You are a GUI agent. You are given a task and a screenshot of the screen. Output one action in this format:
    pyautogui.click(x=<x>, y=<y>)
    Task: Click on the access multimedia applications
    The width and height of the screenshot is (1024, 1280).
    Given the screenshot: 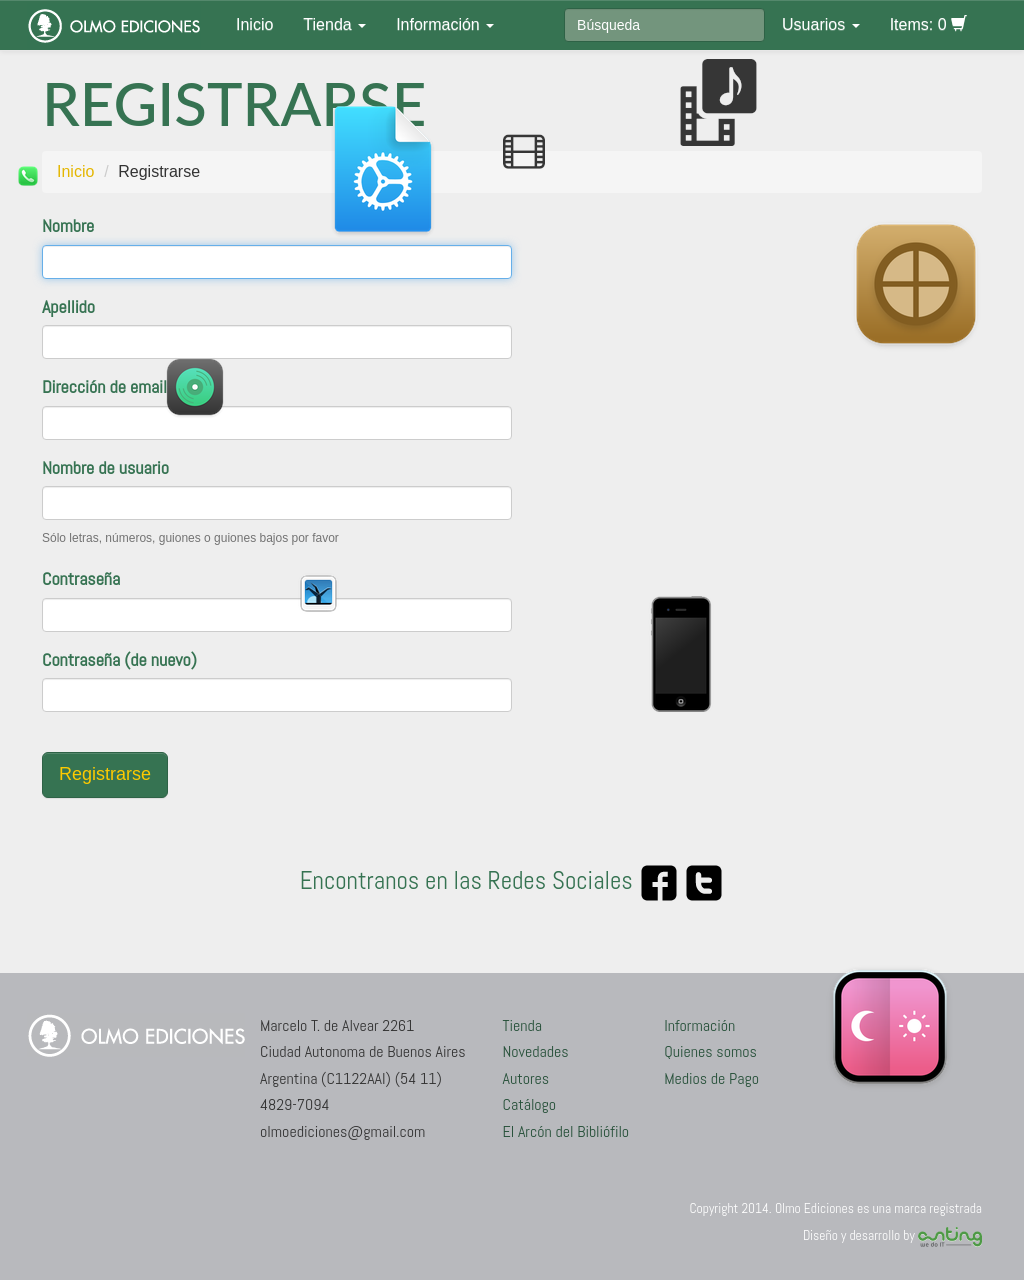 What is the action you would take?
    pyautogui.click(x=718, y=102)
    